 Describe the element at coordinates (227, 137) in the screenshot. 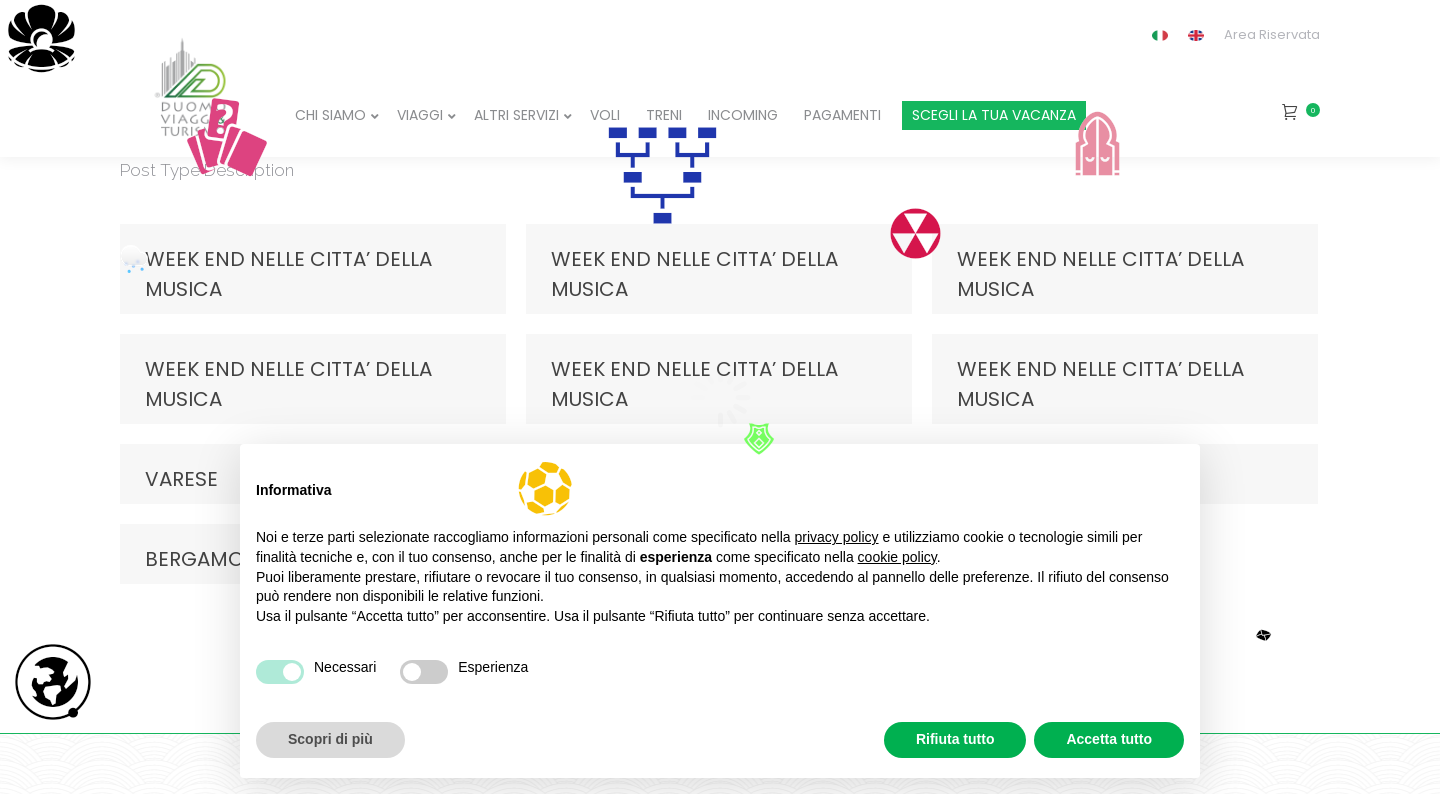

I see `draw a random card from the deck` at that location.